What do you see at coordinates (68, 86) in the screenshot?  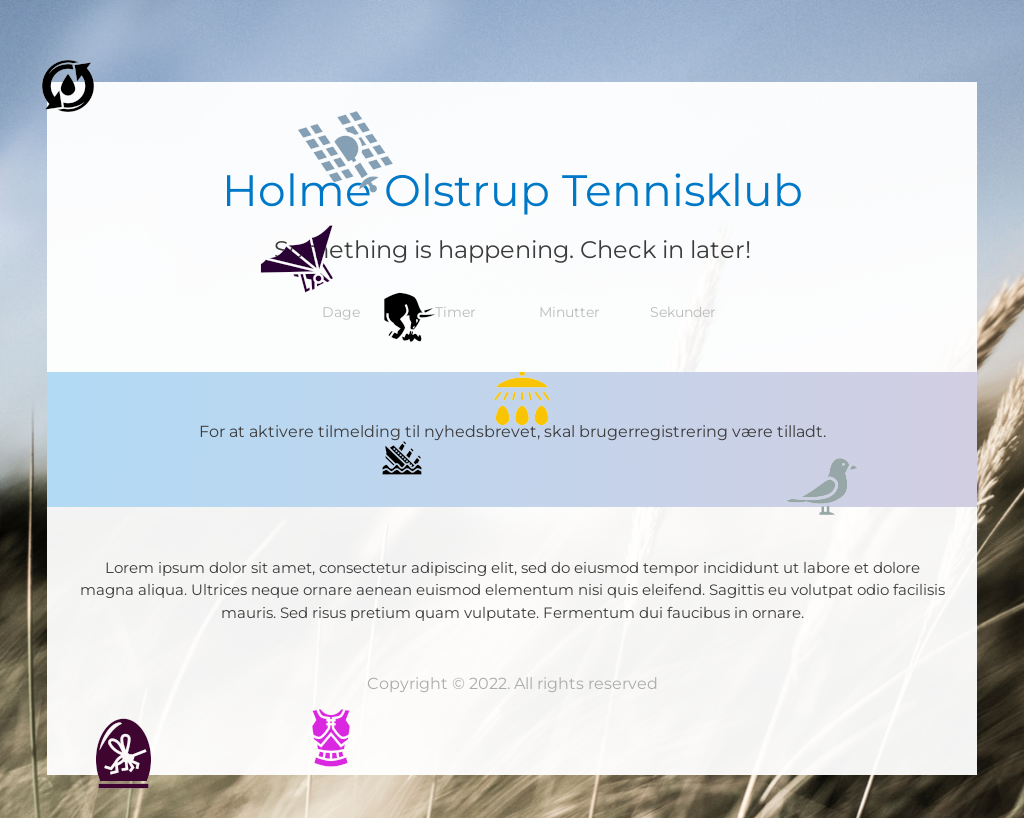 I see `water recycling or purification system status` at bounding box center [68, 86].